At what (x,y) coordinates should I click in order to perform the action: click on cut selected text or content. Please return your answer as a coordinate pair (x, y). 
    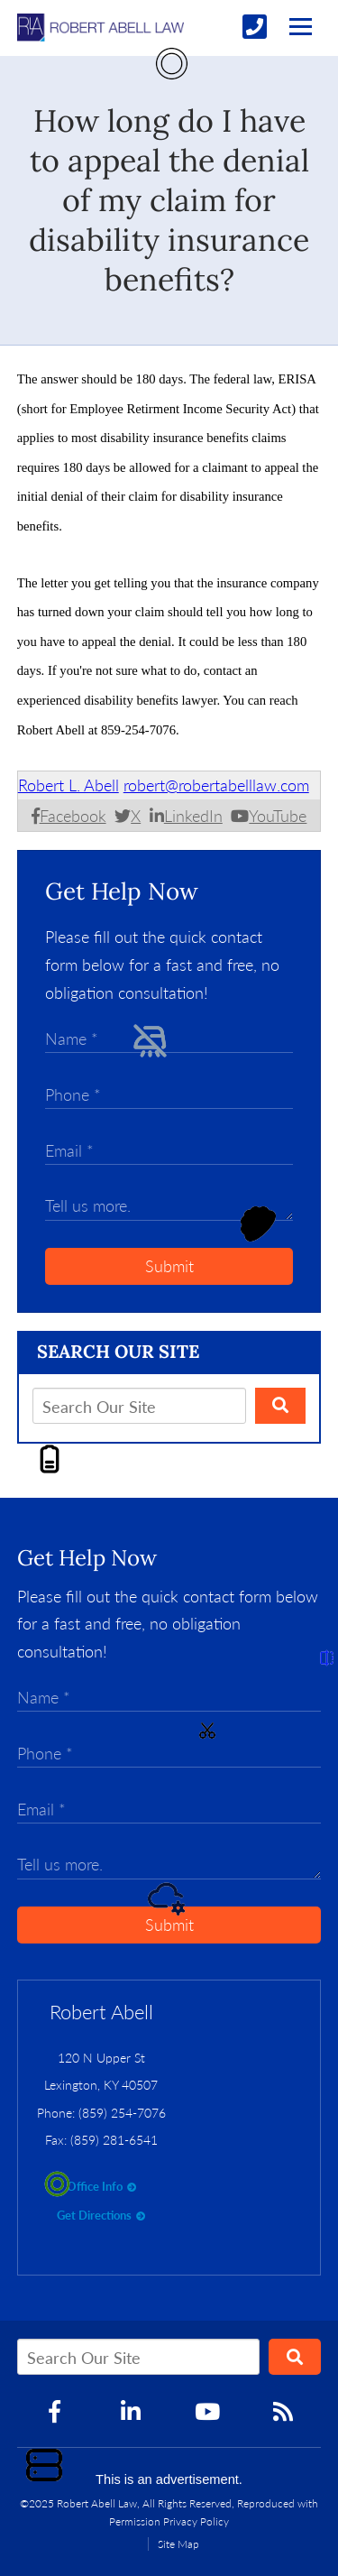
    Looking at the image, I should click on (207, 1731).